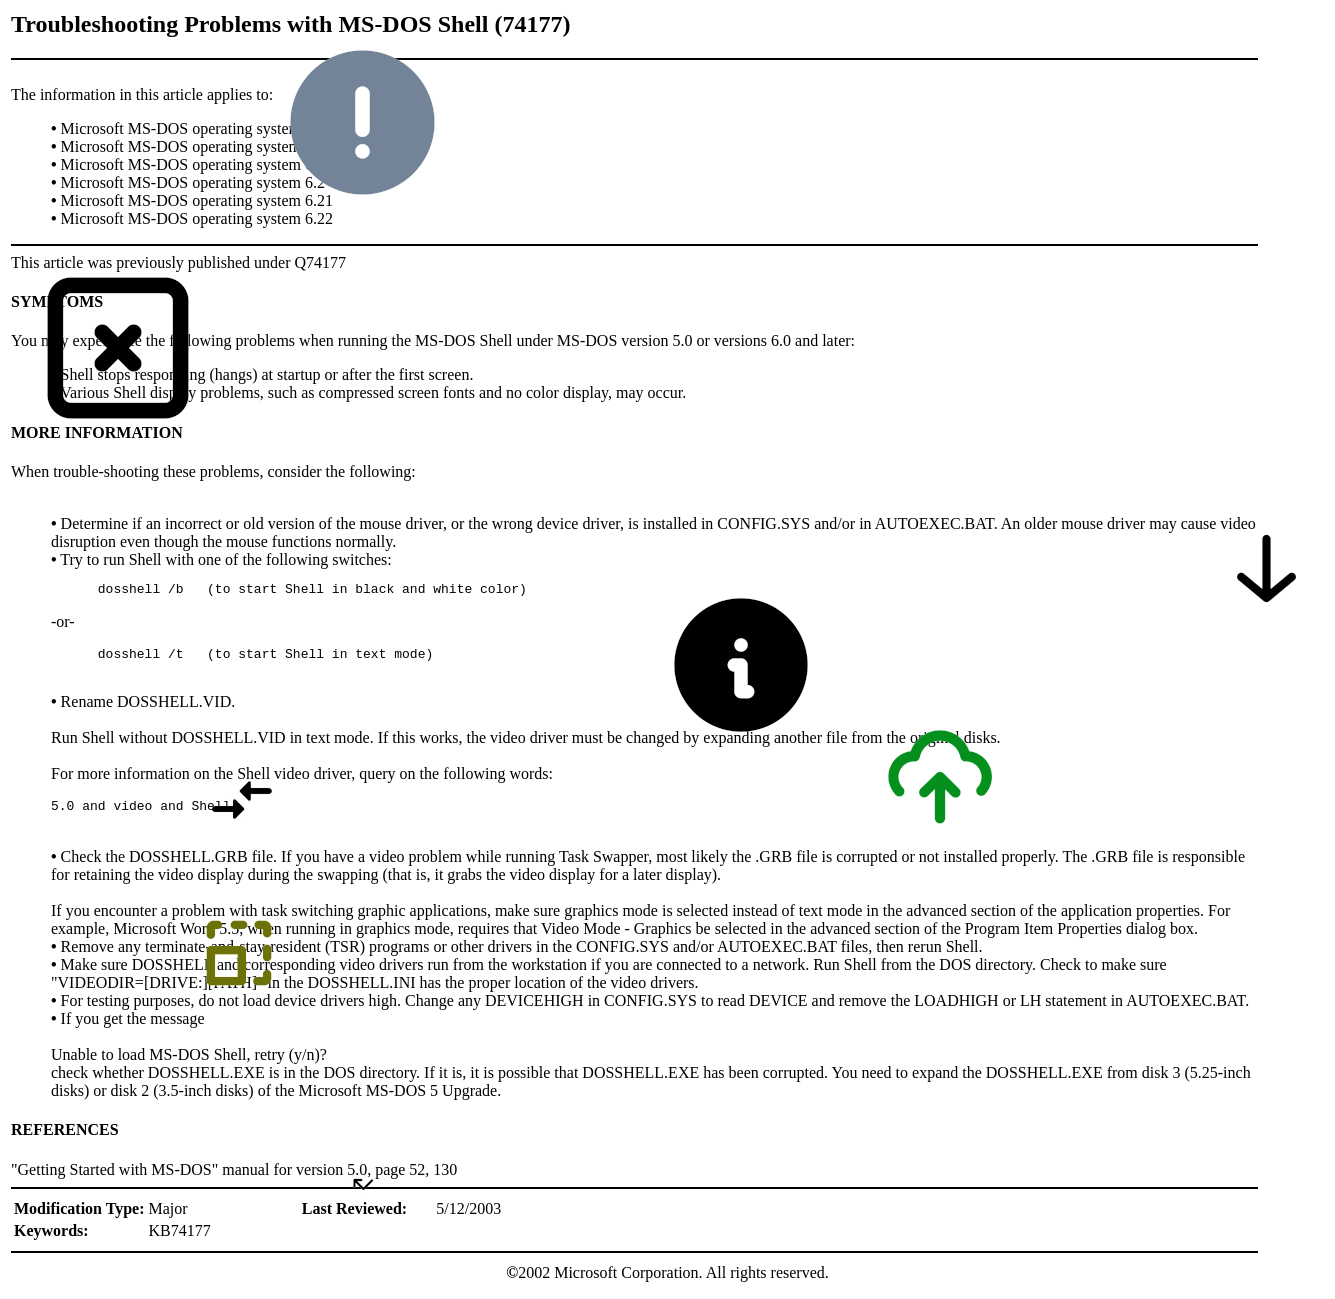  What do you see at coordinates (940, 777) in the screenshot?
I see `upload file to cloud storage` at bounding box center [940, 777].